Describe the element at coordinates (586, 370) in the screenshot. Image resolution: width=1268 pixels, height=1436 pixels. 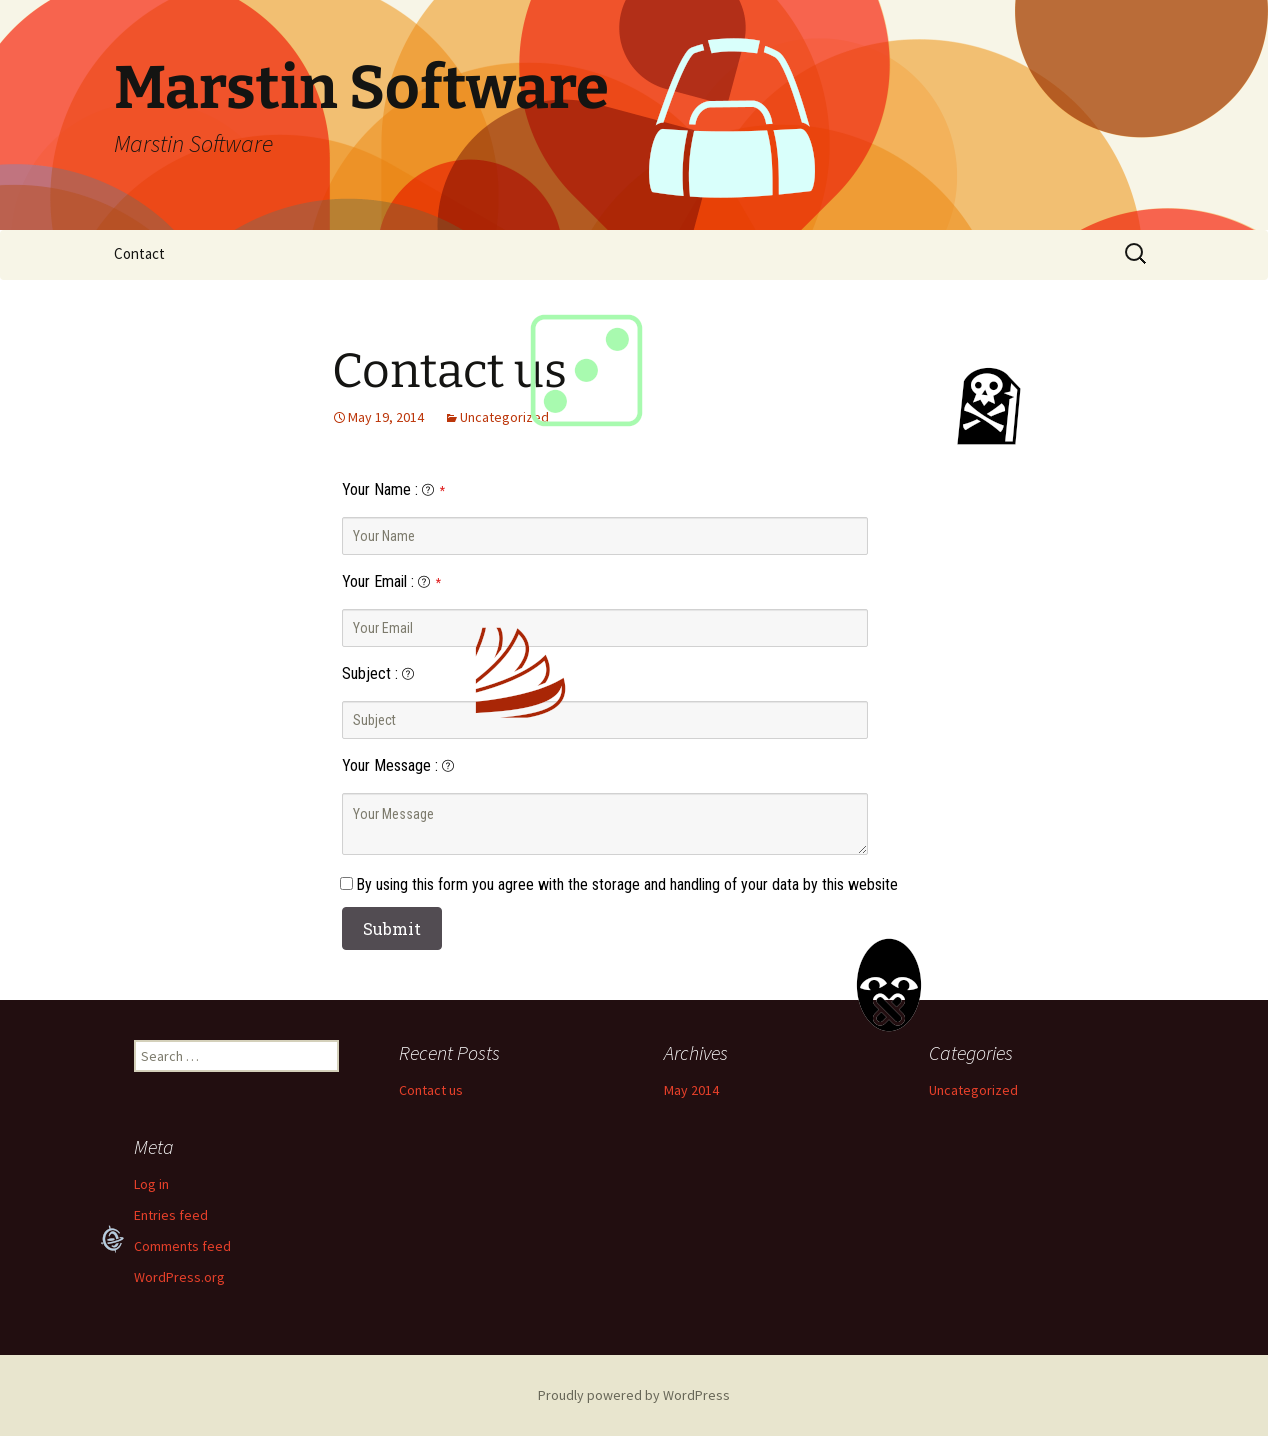
I see `roll dice or randomize selection` at that location.